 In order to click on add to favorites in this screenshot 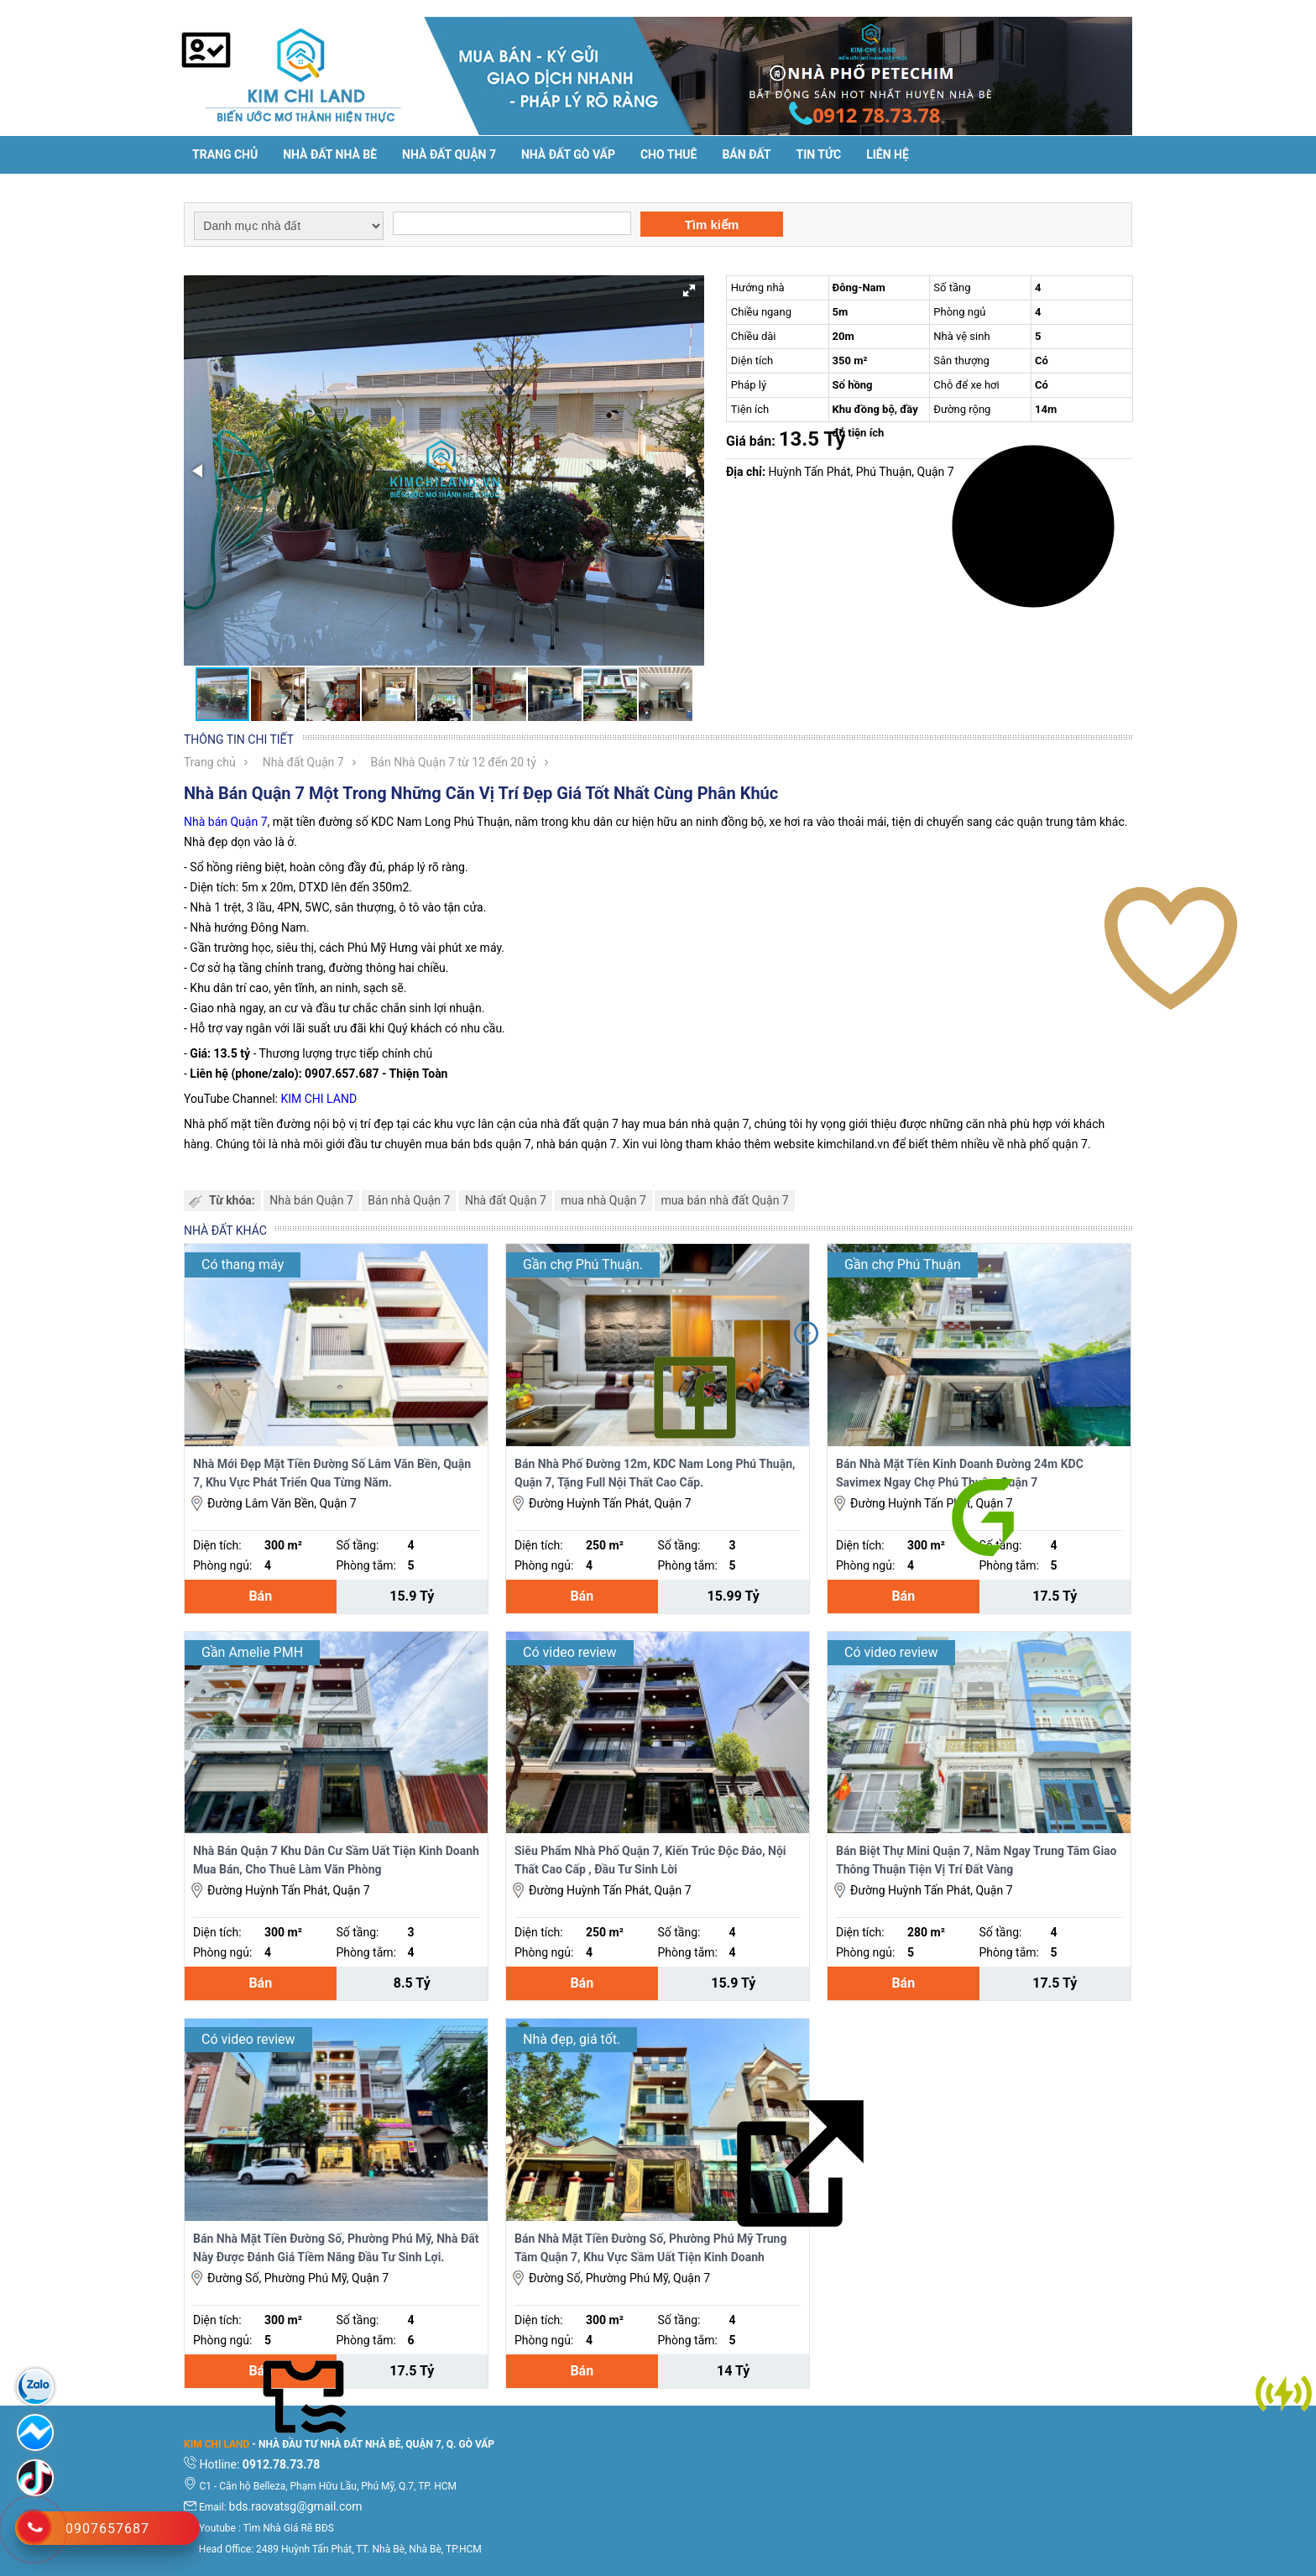, I will do `click(1171, 947)`.